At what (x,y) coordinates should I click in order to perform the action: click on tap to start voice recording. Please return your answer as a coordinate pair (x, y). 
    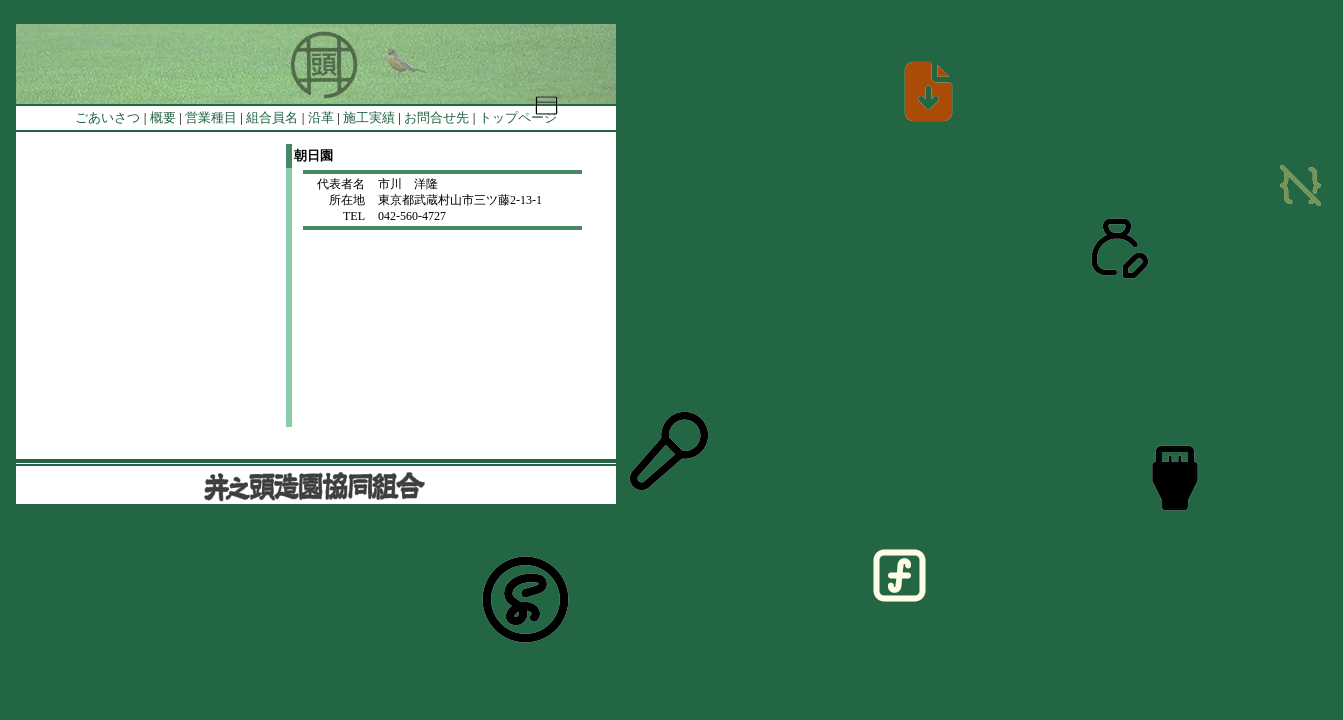
    Looking at the image, I should click on (669, 451).